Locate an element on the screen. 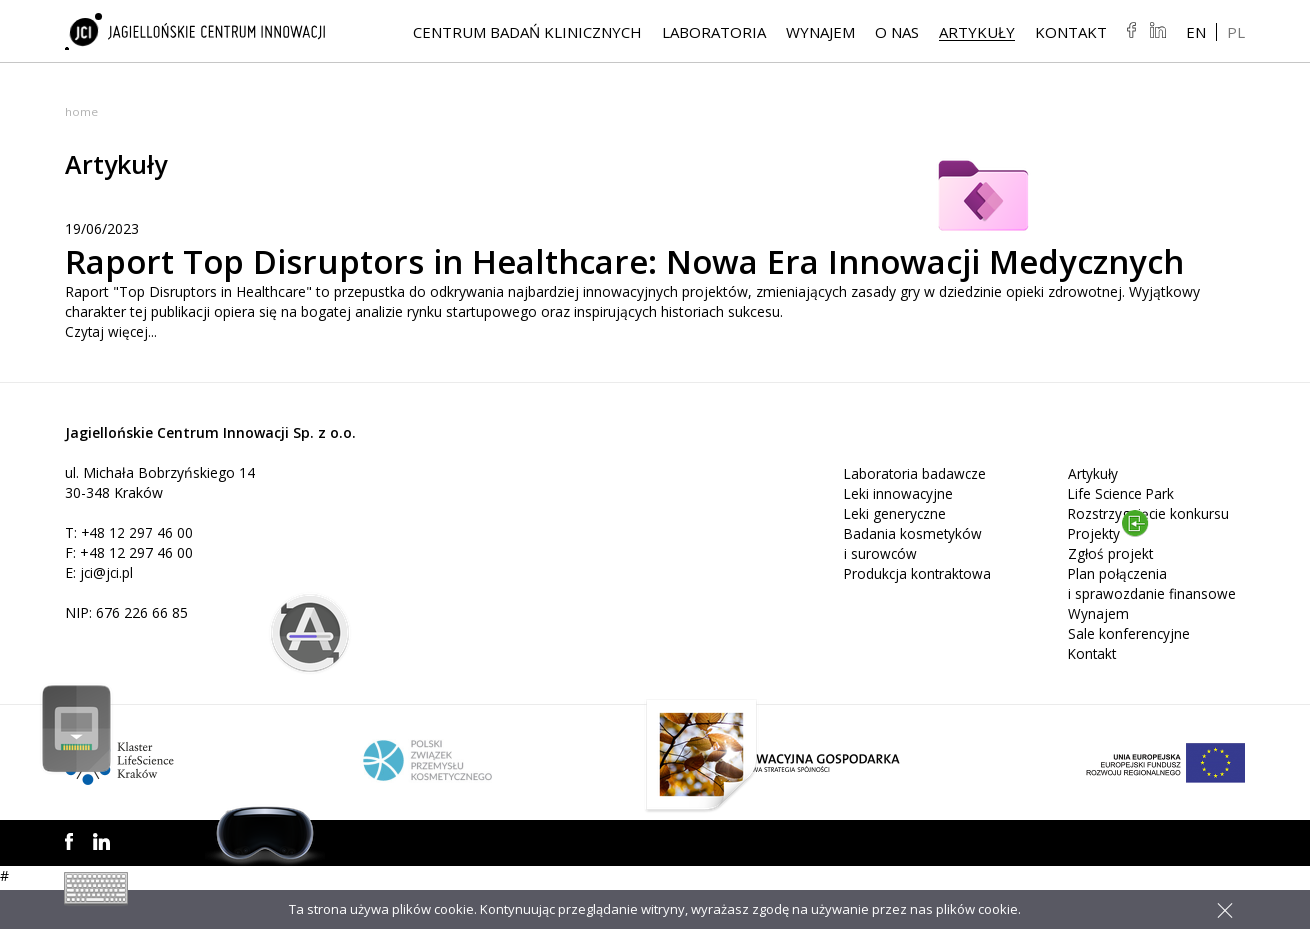 The width and height of the screenshot is (1310, 929). apple vision pro headset device icon is located at coordinates (265, 833).